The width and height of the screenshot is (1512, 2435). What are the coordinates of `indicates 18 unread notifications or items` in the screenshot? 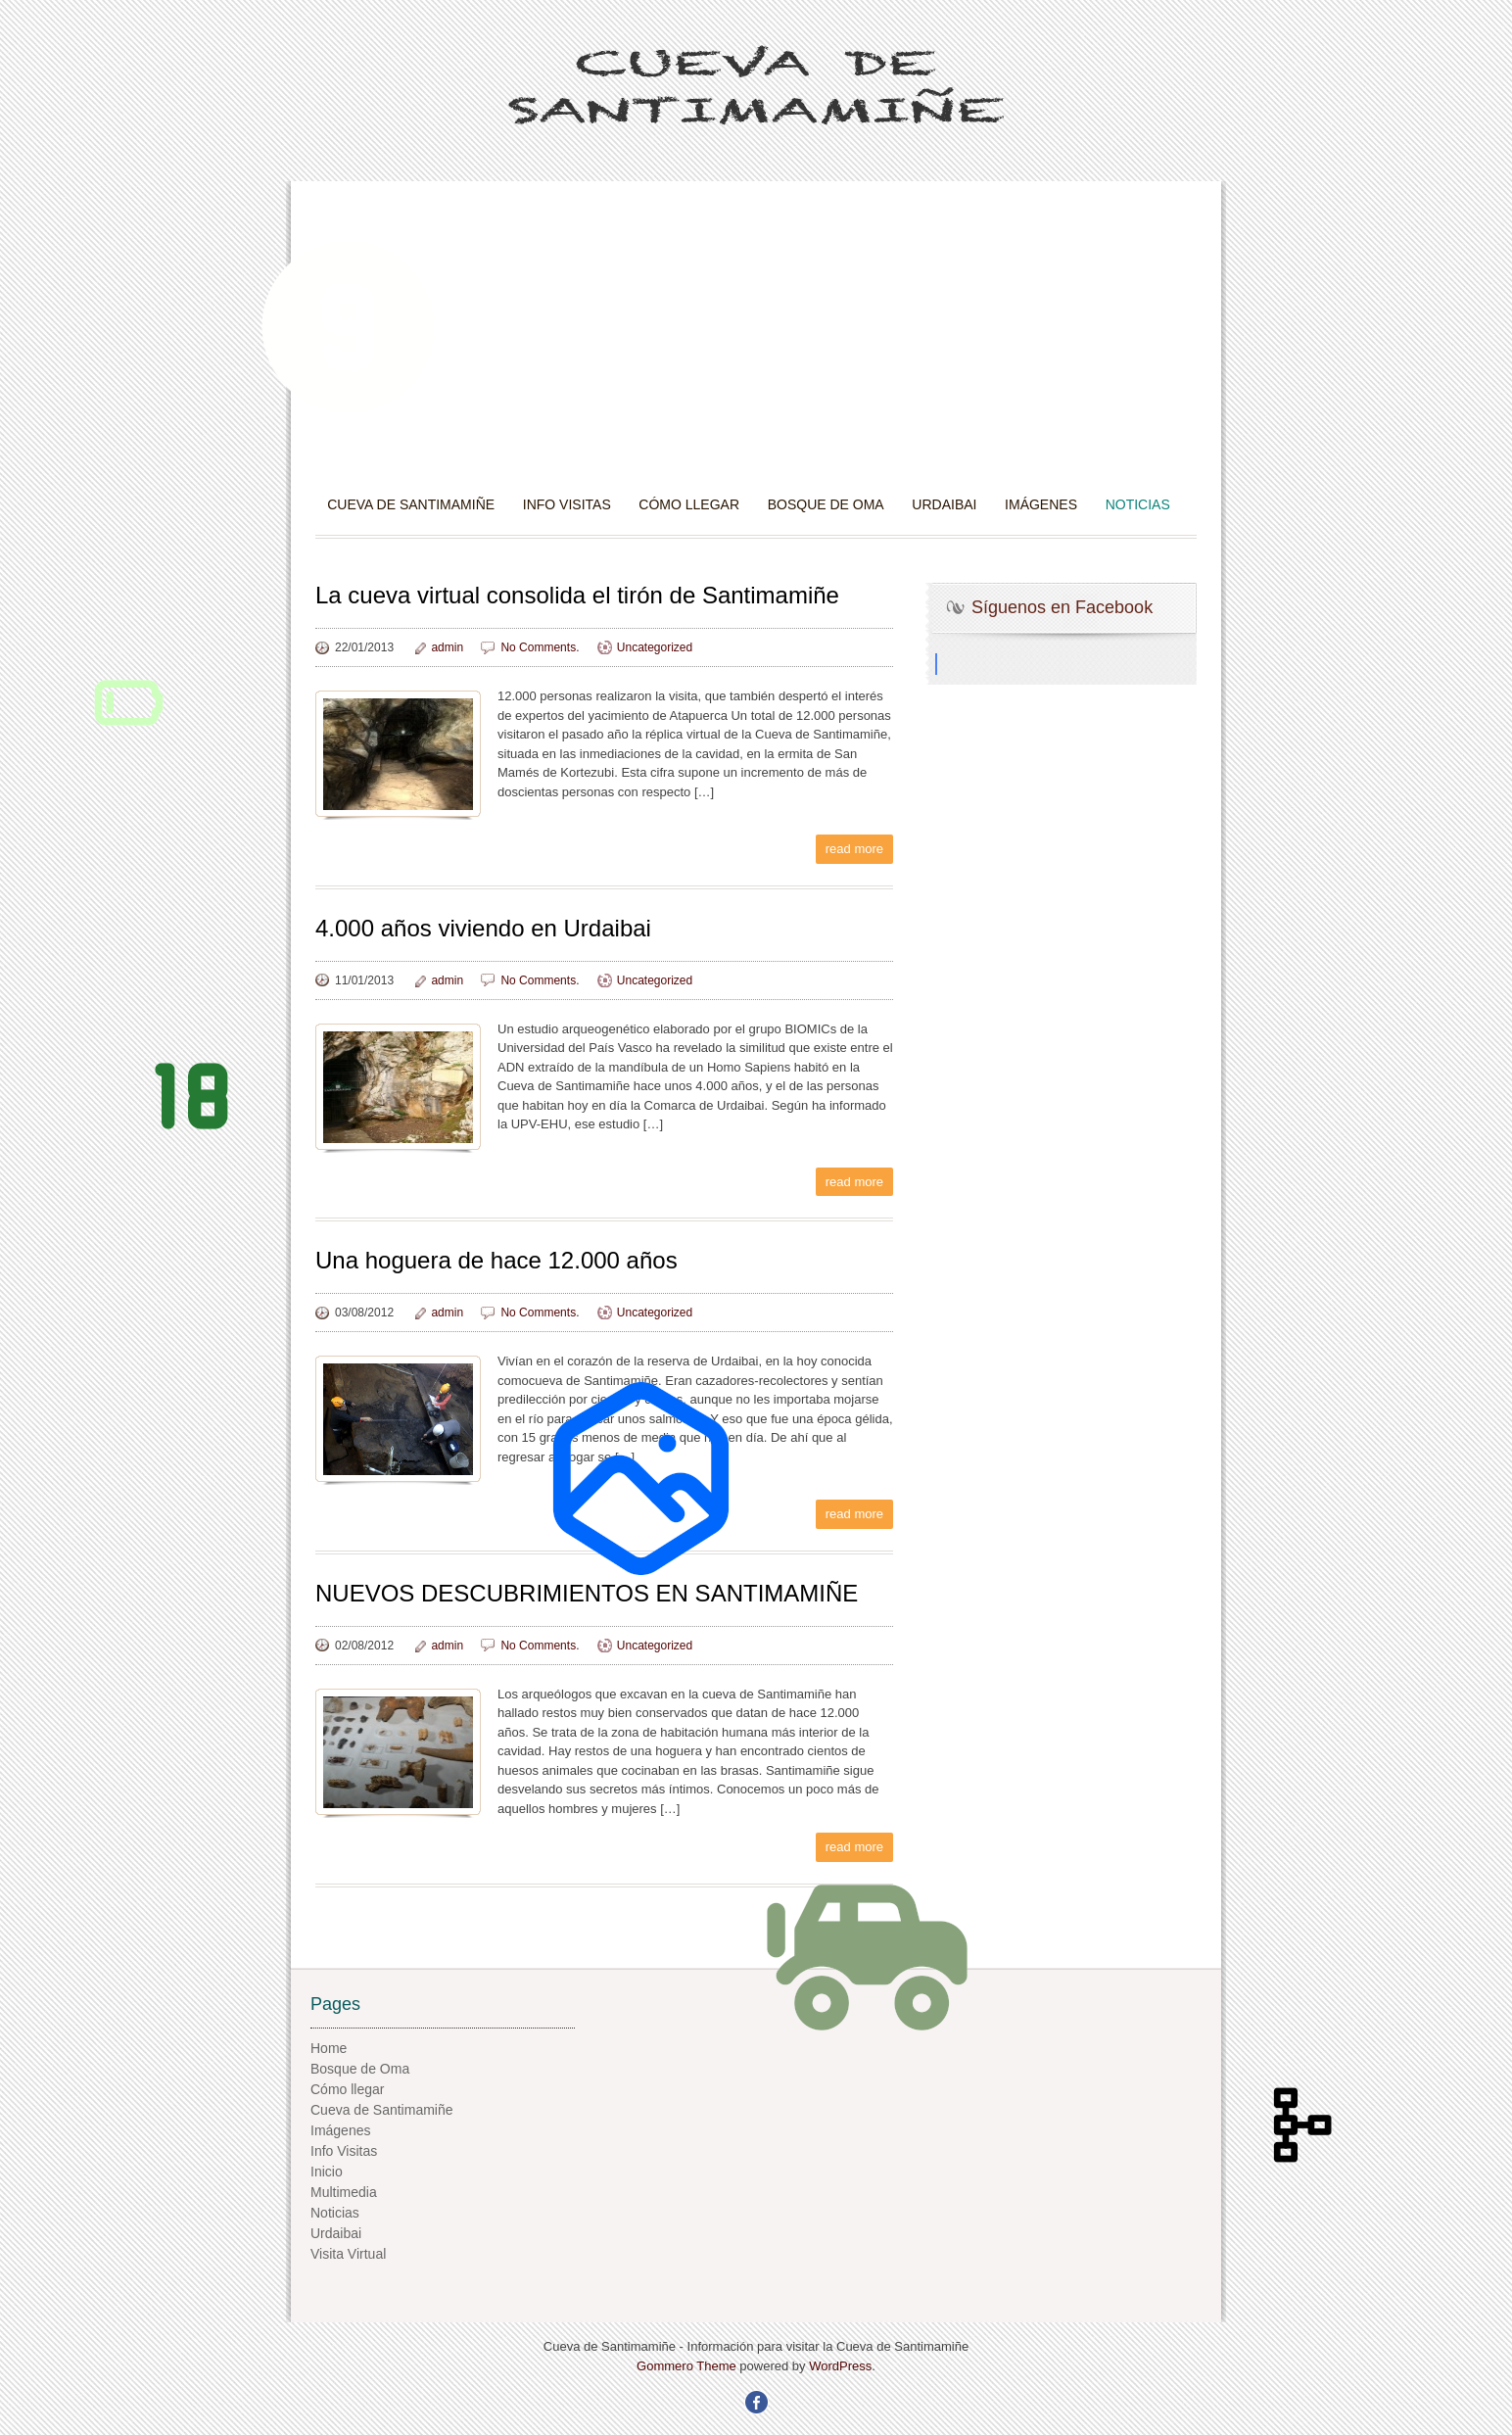 It's located at (188, 1096).